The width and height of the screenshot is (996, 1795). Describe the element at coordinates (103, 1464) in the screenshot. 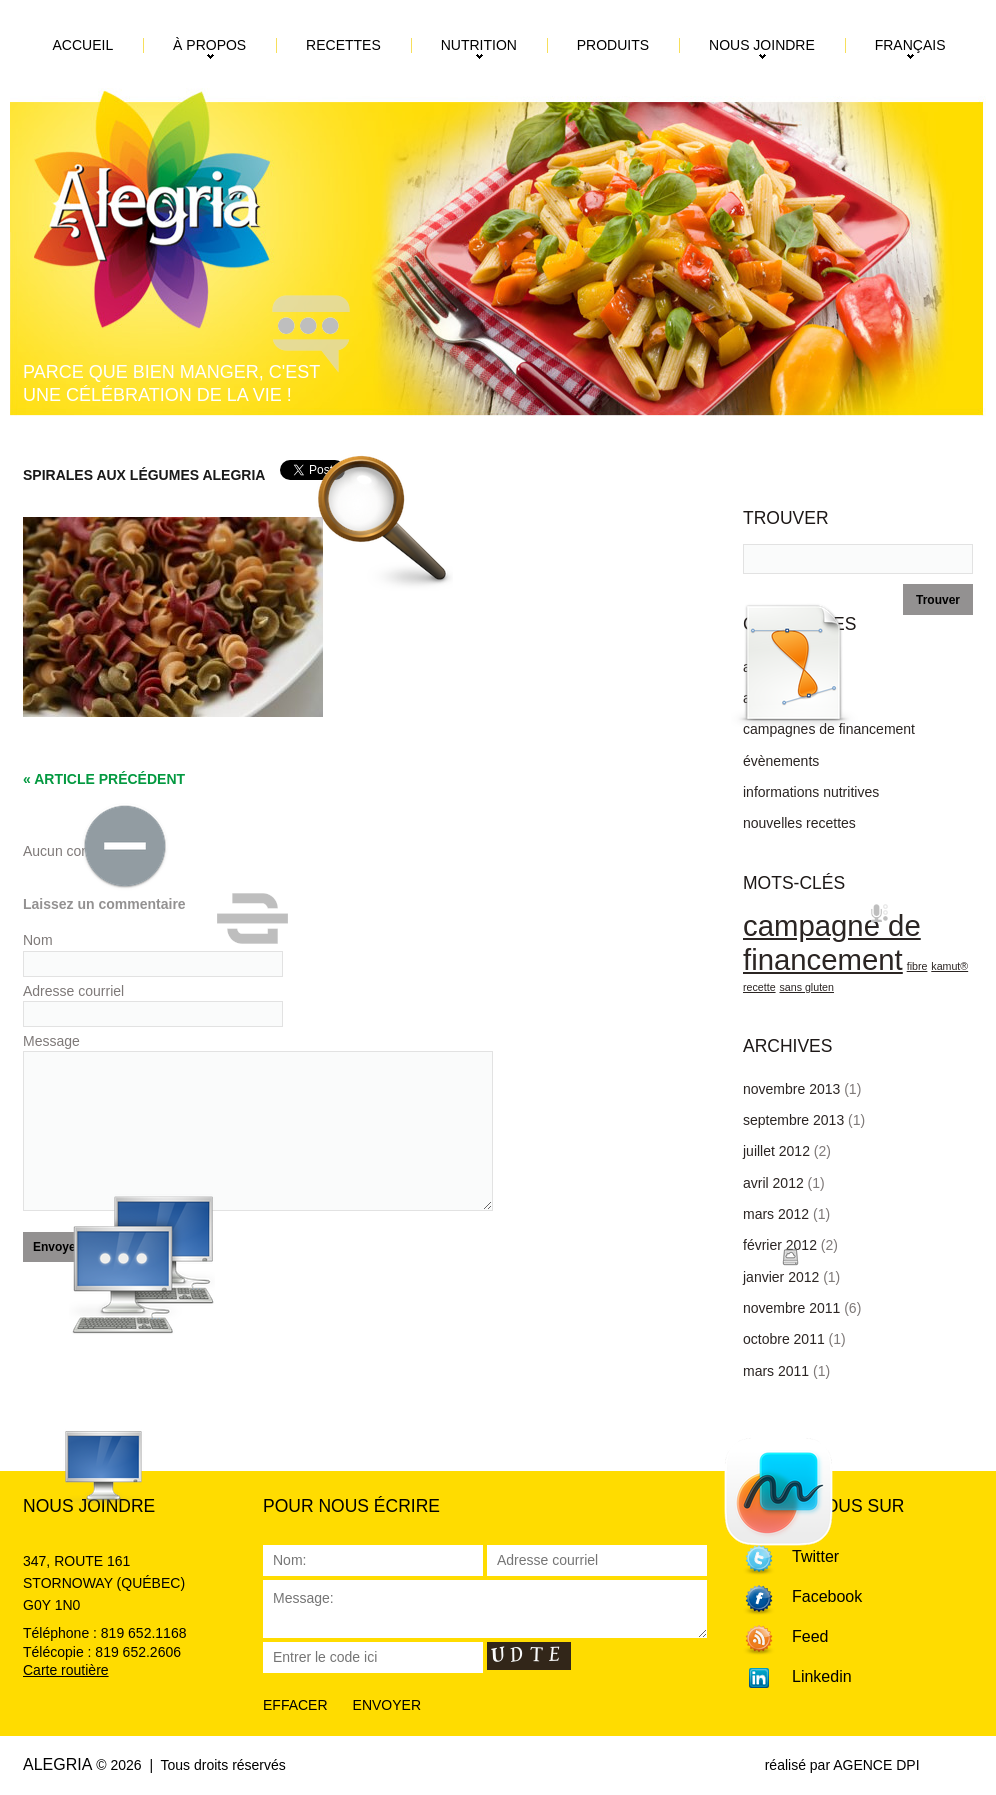

I see `display or monitor settings` at that location.